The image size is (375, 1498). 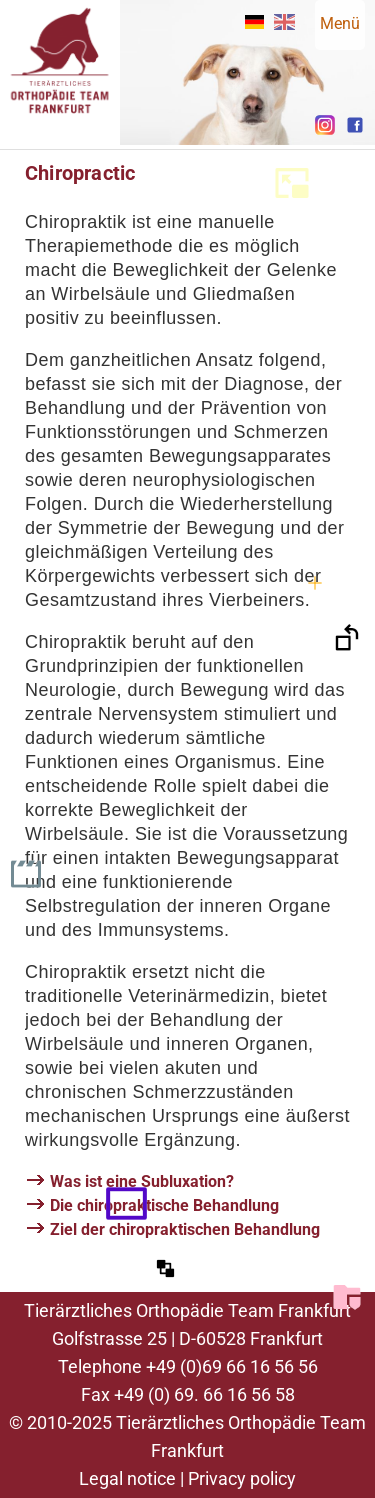 I want to click on access protected or secure files, so click(x=347, y=1297).